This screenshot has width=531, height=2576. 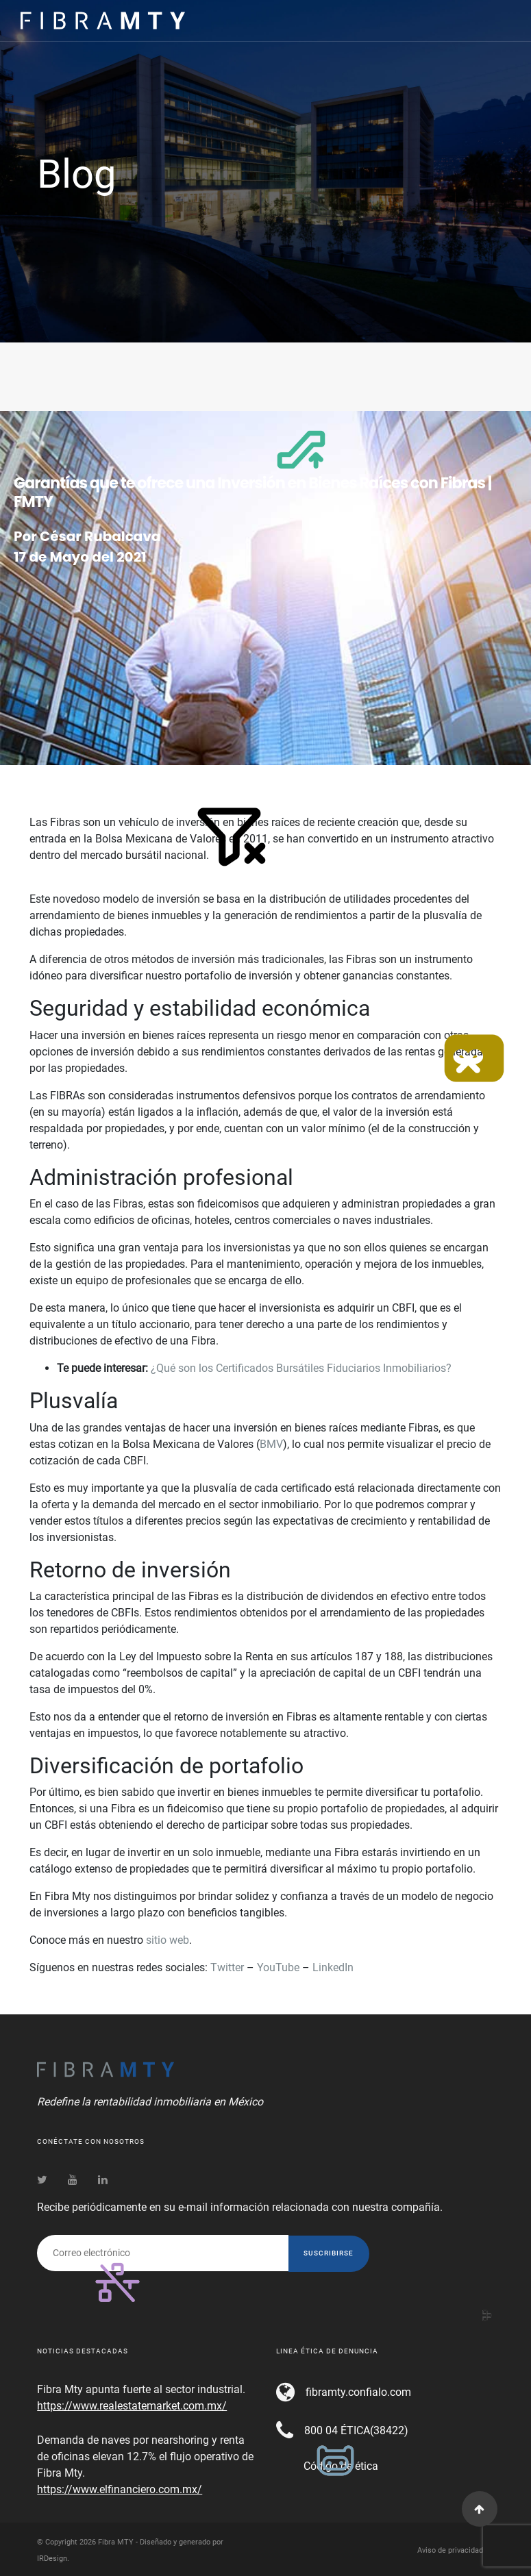 I want to click on access your gift card balance, so click(x=474, y=1058).